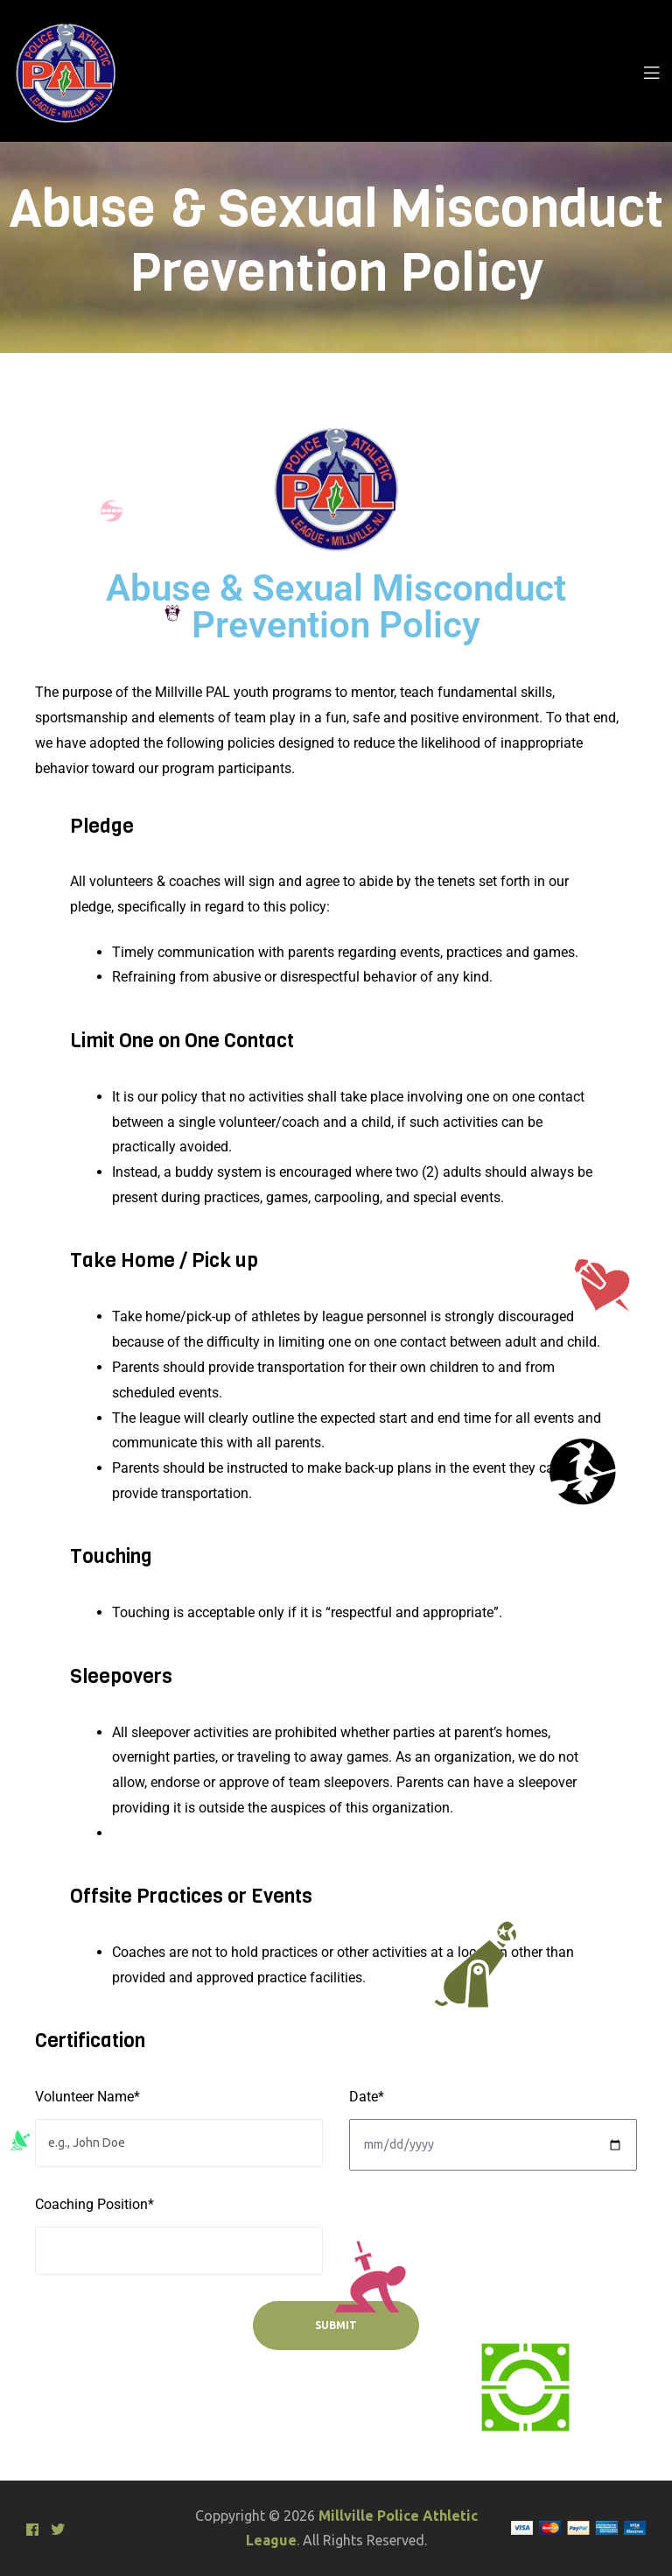 The height and width of the screenshot is (2576, 672). I want to click on indicates a backstab or stealth attack ability, so click(370, 2276).